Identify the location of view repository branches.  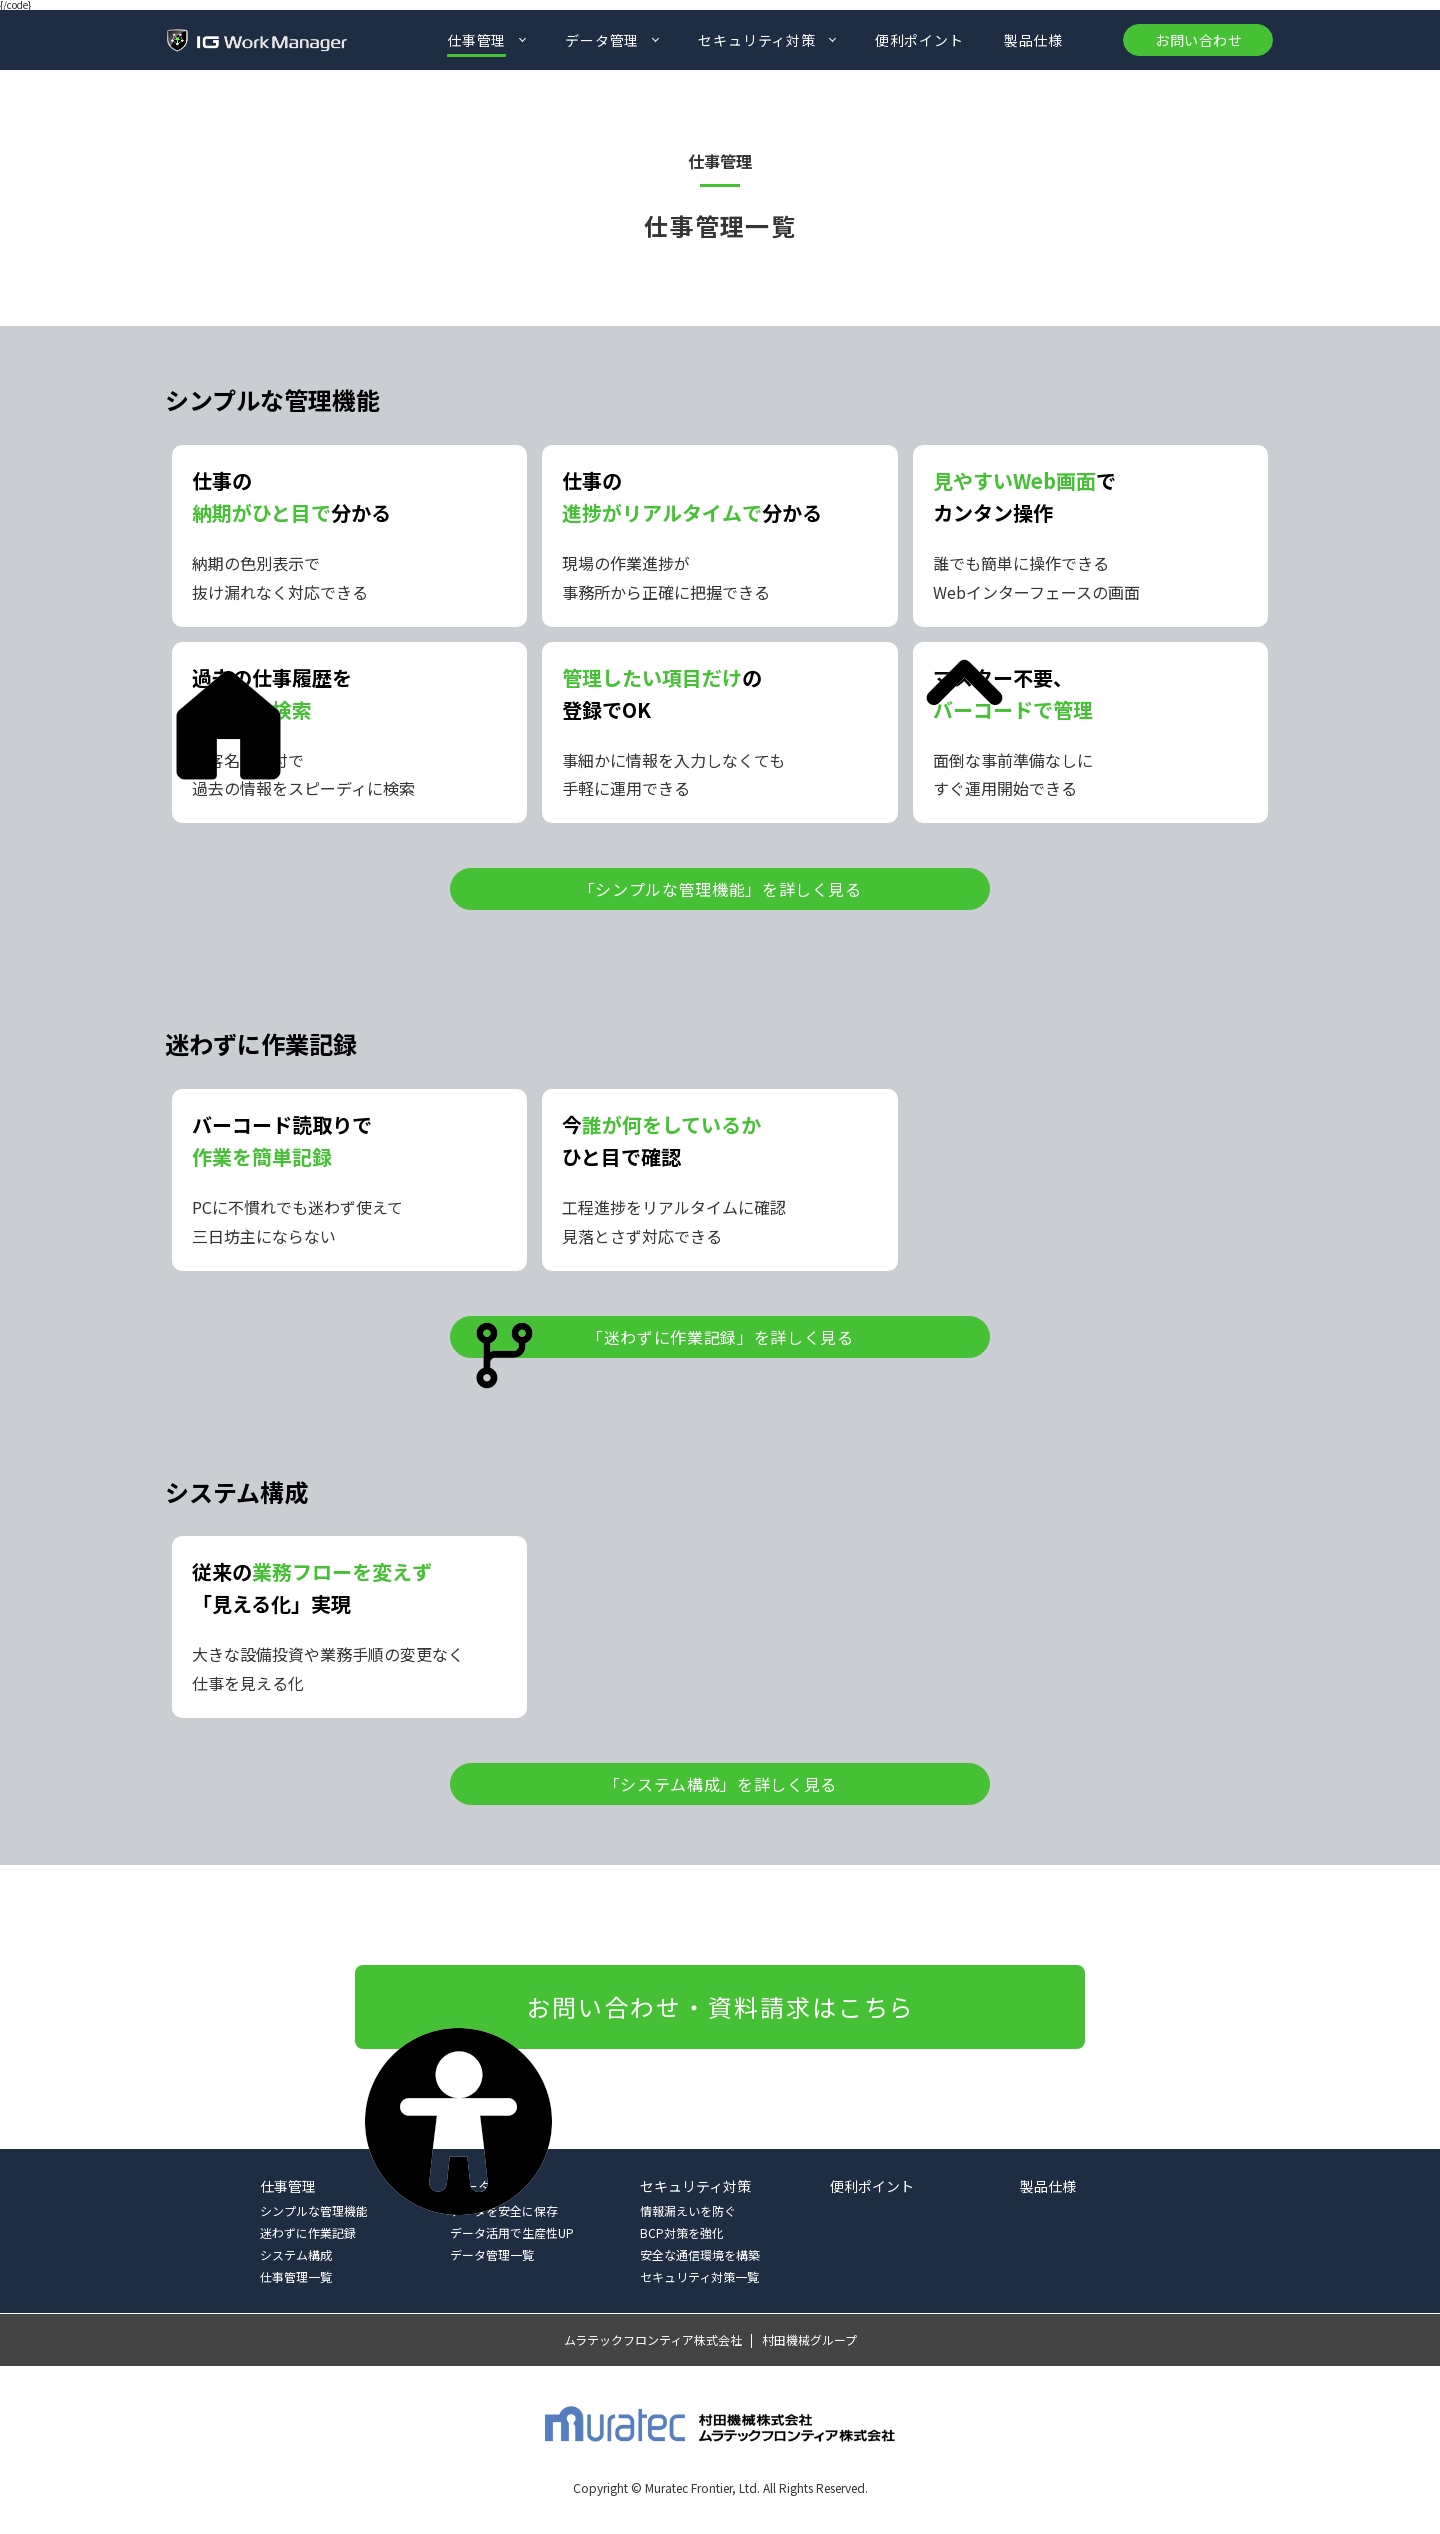
(504, 1355).